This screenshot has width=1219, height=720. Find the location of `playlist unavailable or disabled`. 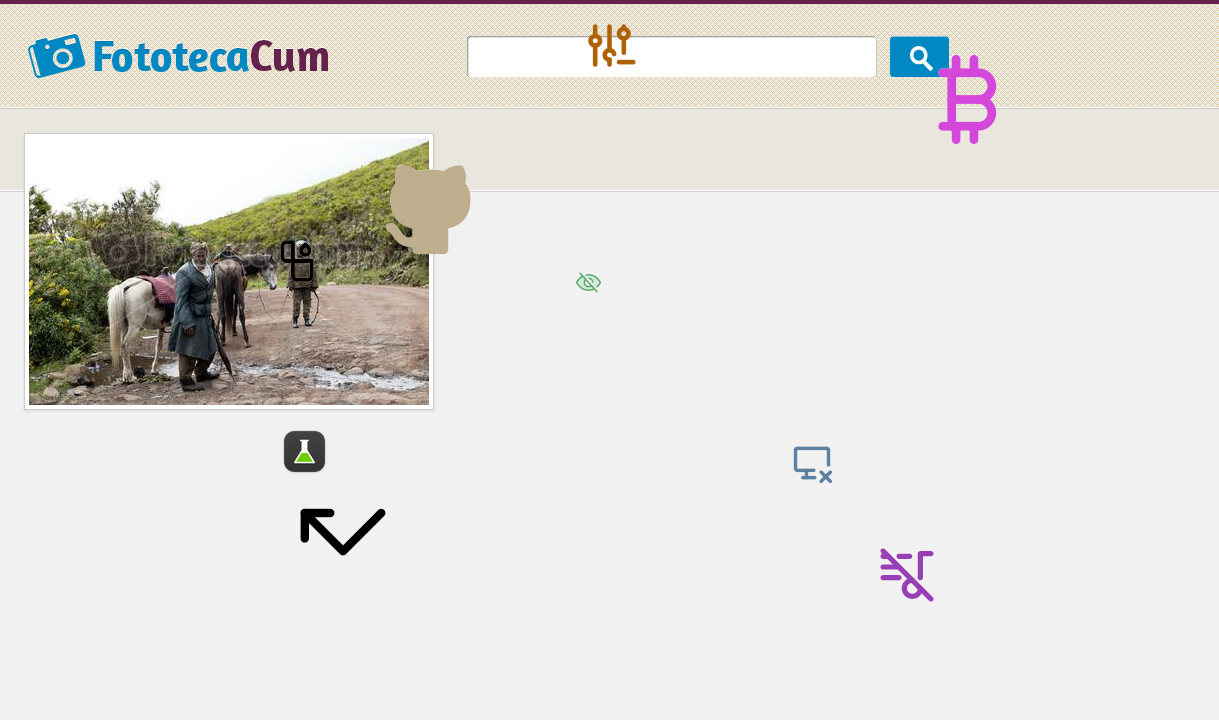

playlist unavailable or disabled is located at coordinates (907, 575).